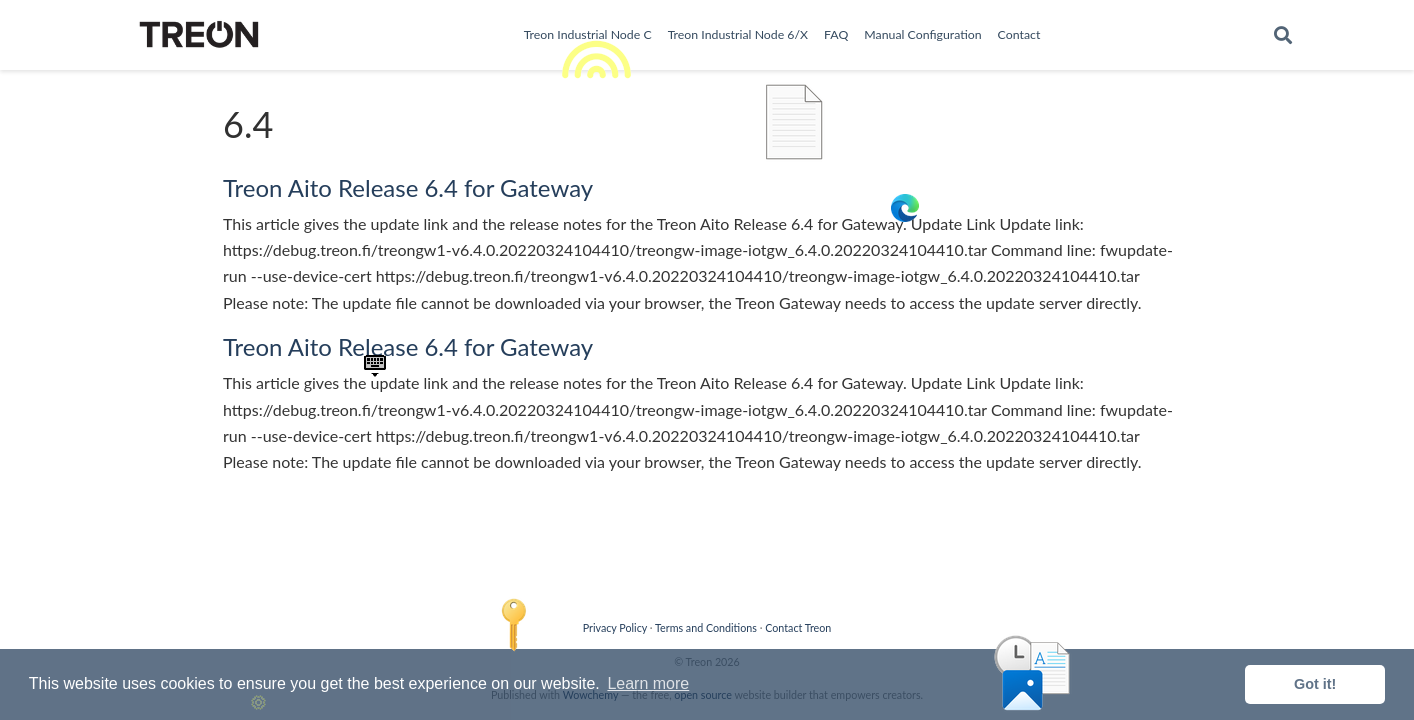 The image size is (1414, 720). I want to click on open a text document, so click(794, 122).